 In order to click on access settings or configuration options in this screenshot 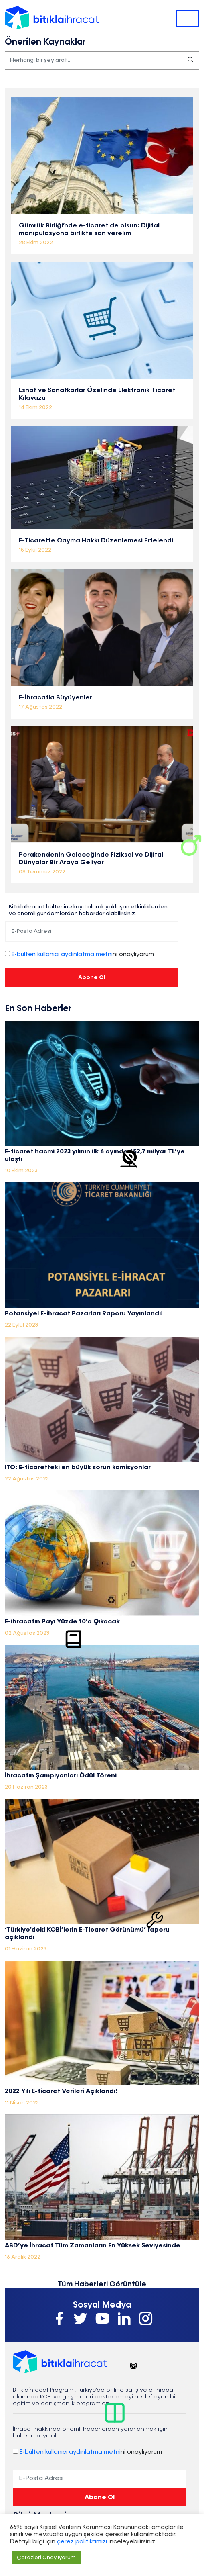, I will do `click(155, 1920)`.